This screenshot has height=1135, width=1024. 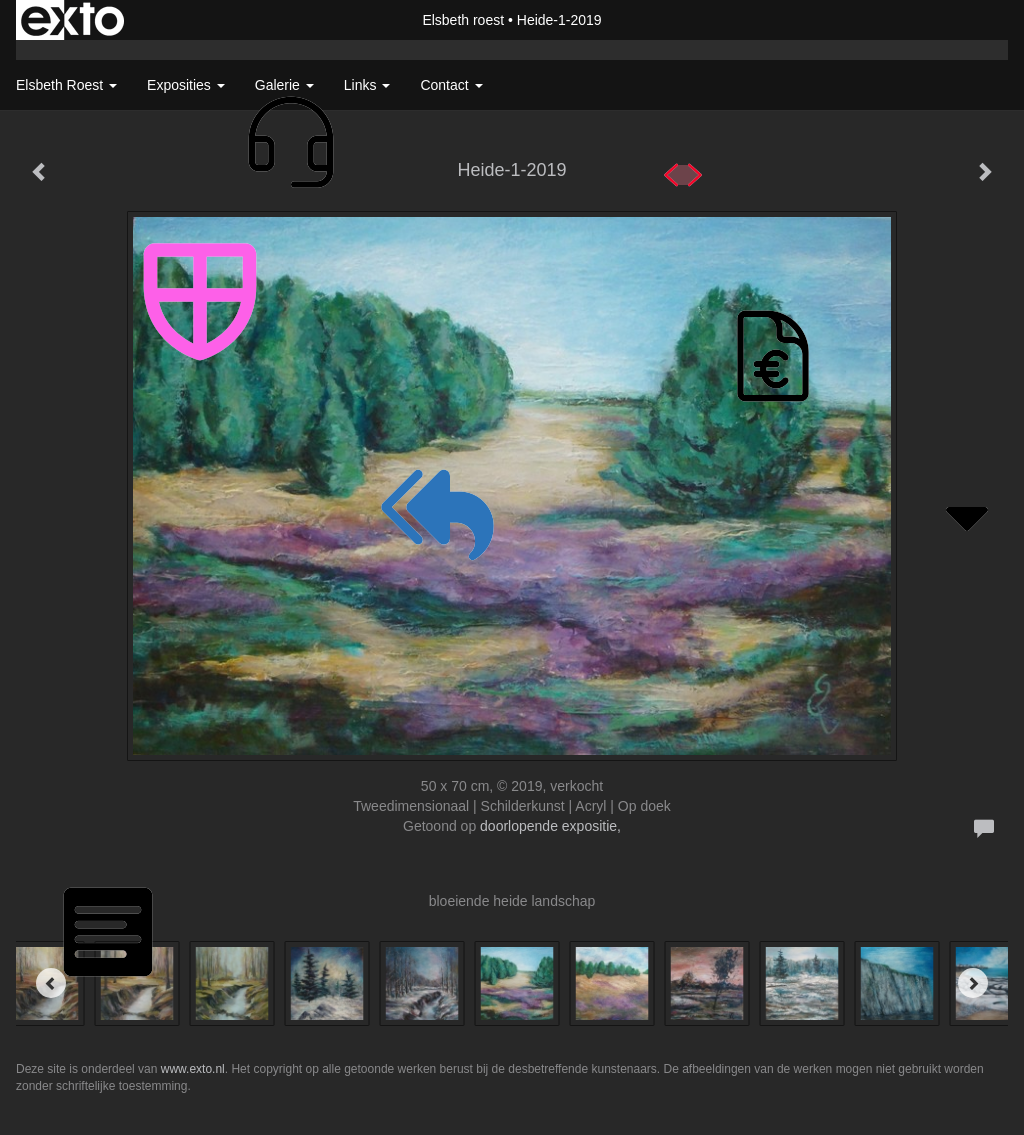 I want to click on indicates security or protection status, so click(x=200, y=295).